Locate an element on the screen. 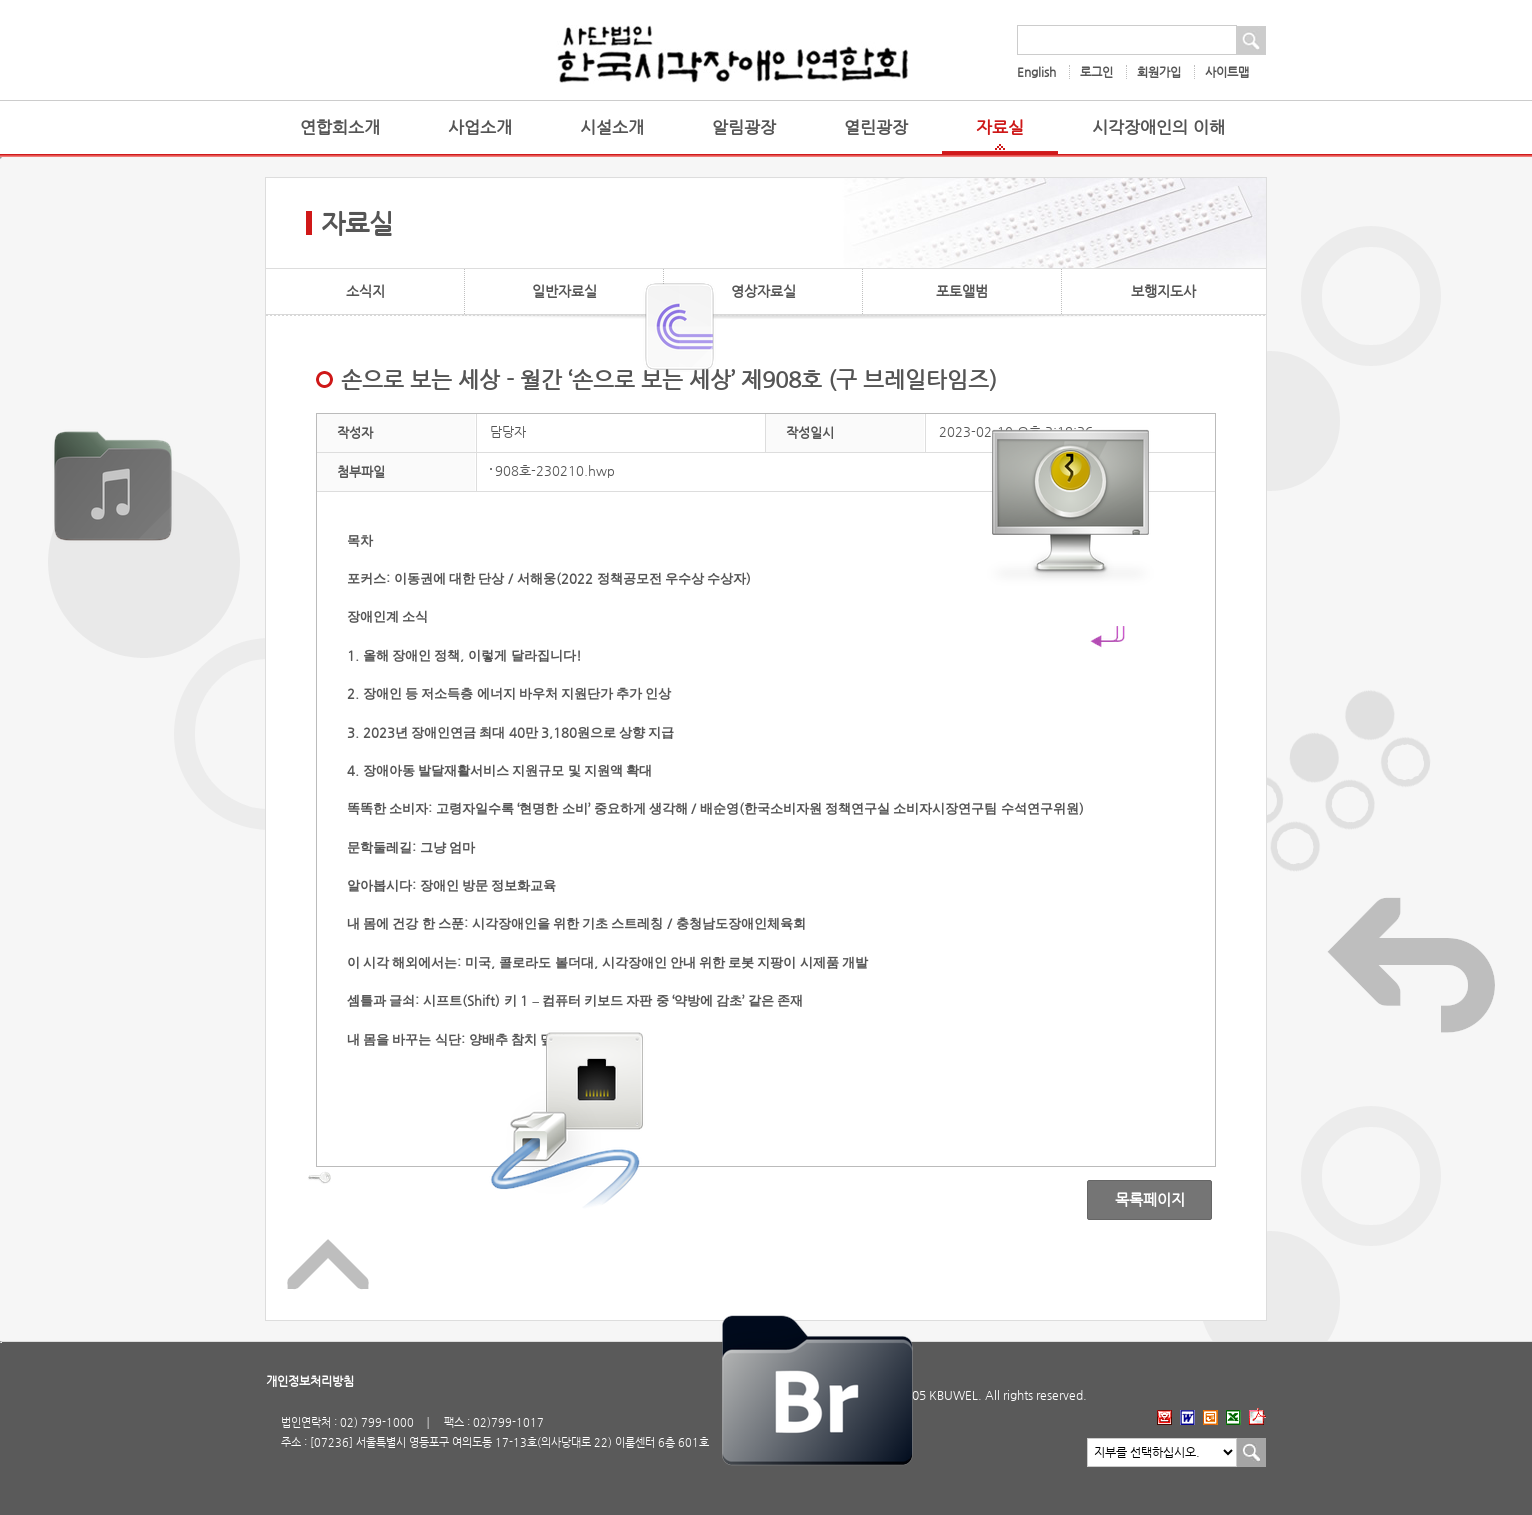  navigate up or go to parent directory is located at coordinates (328, 1262).